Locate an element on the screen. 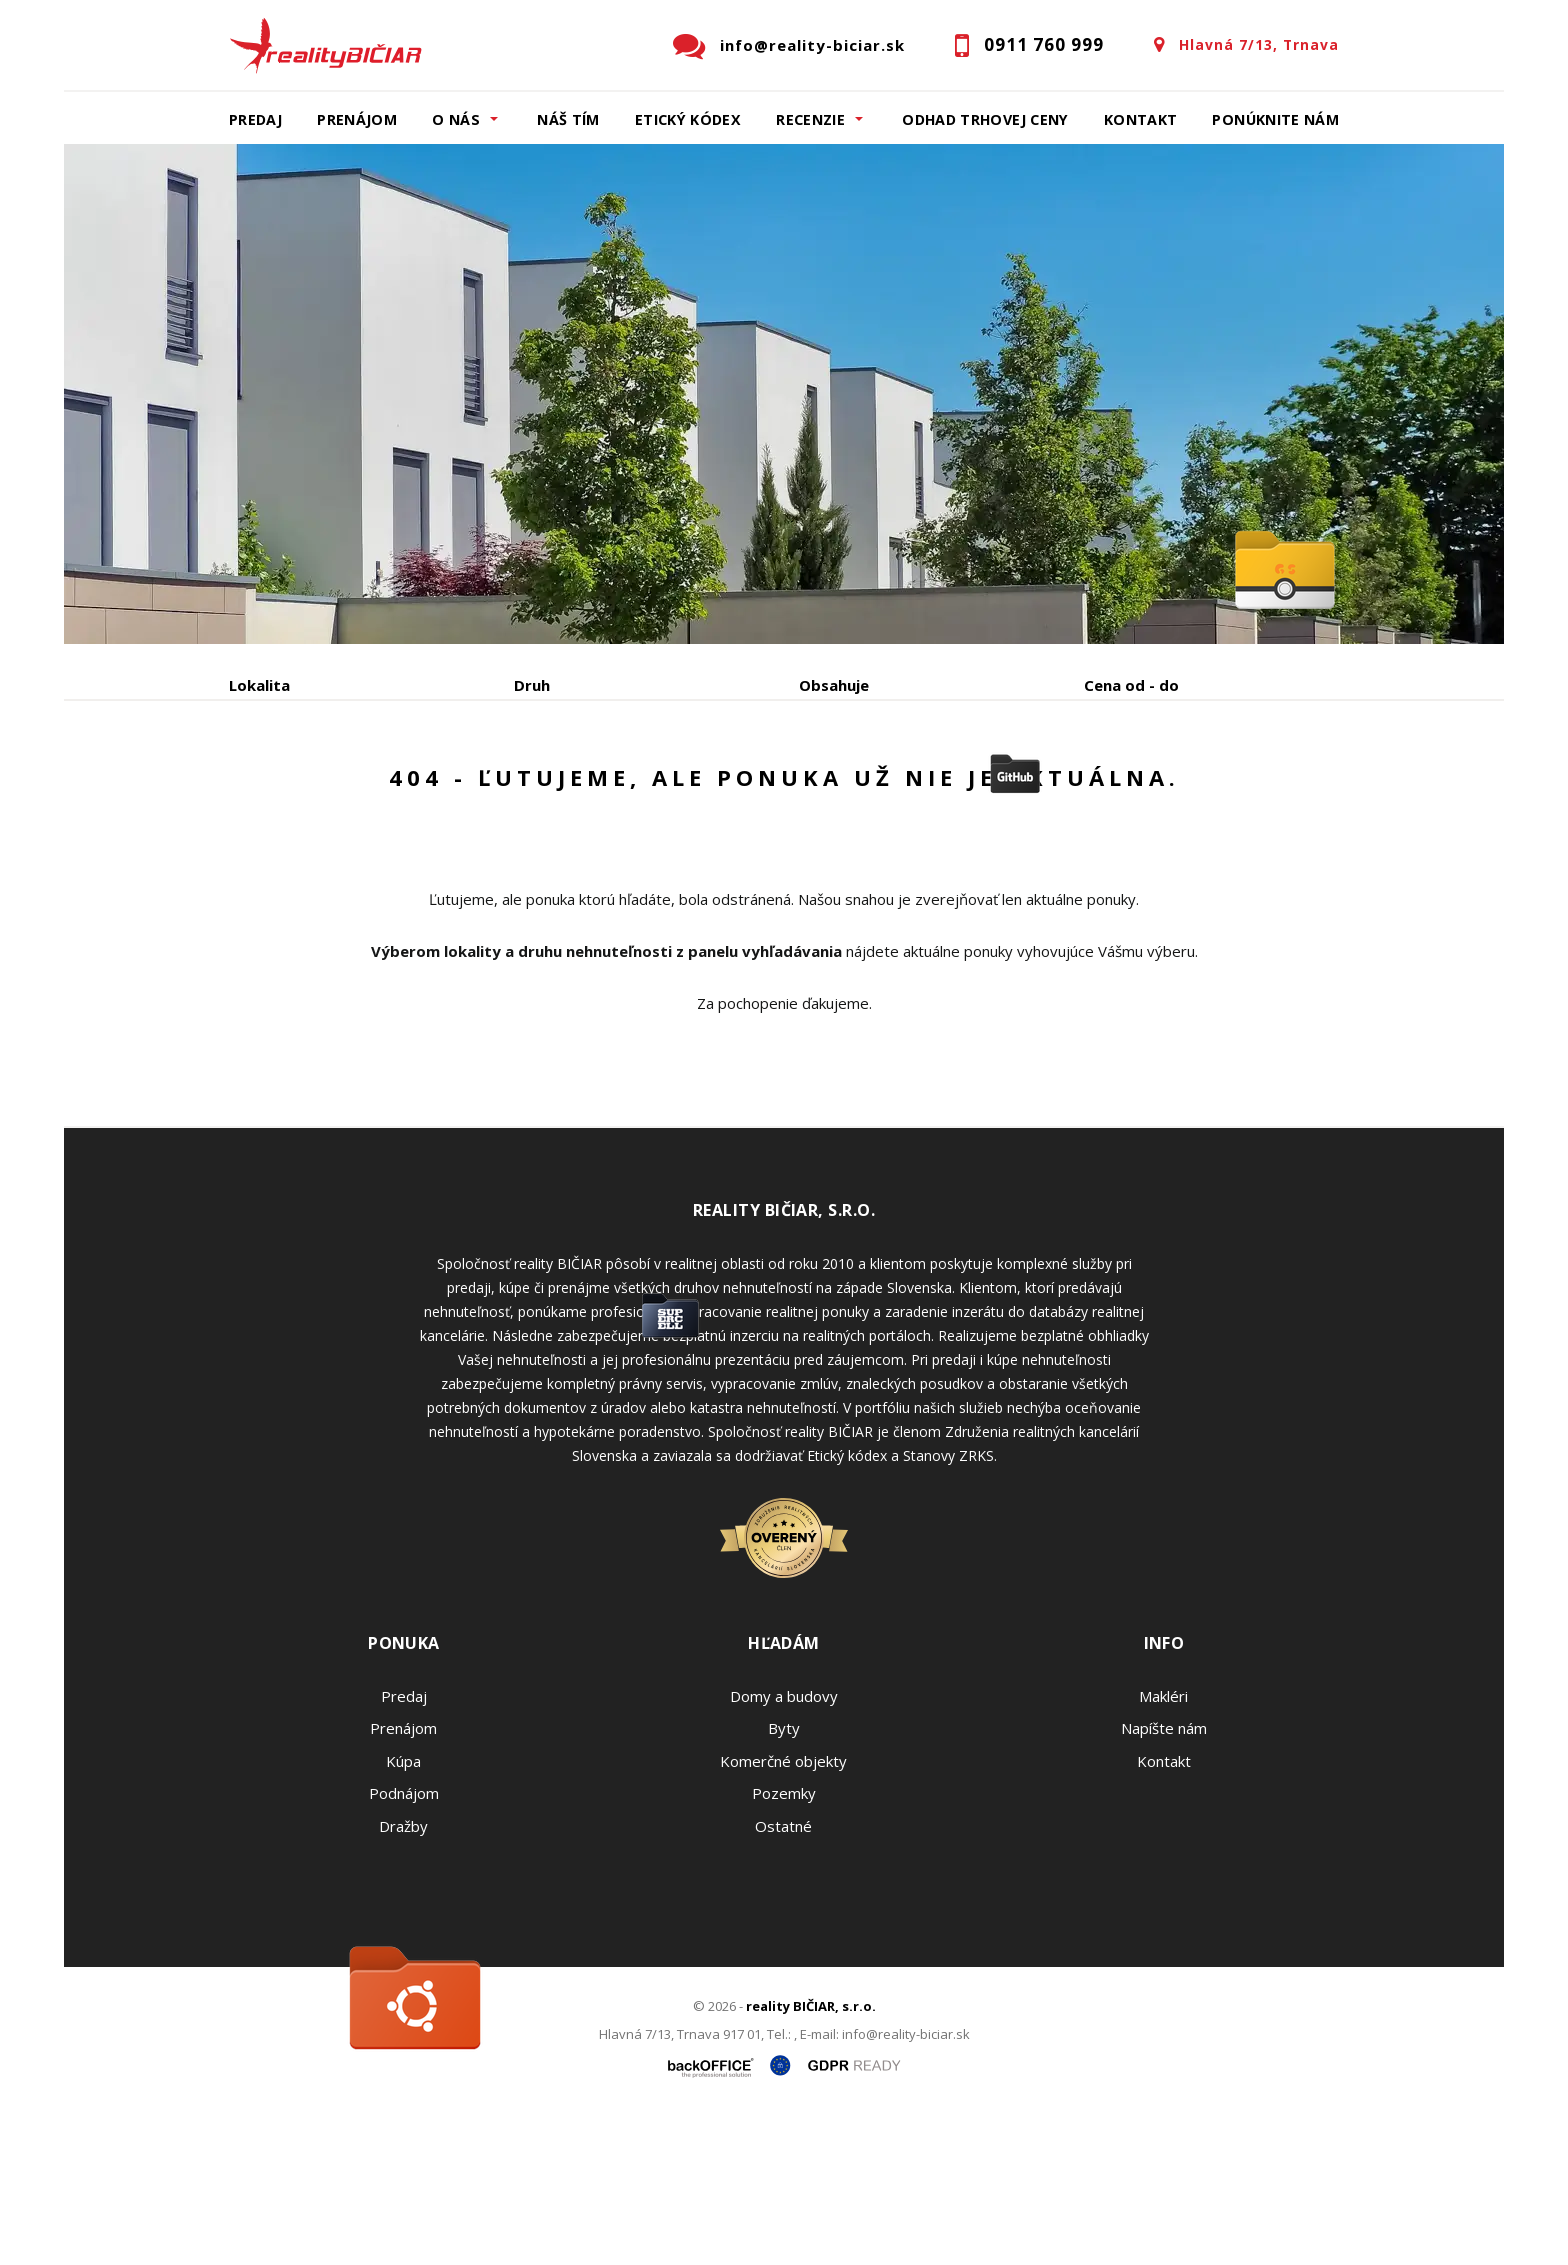 Image resolution: width=1568 pixels, height=2265 pixels. open folder containing Supercell games is located at coordinates (670, 1317).